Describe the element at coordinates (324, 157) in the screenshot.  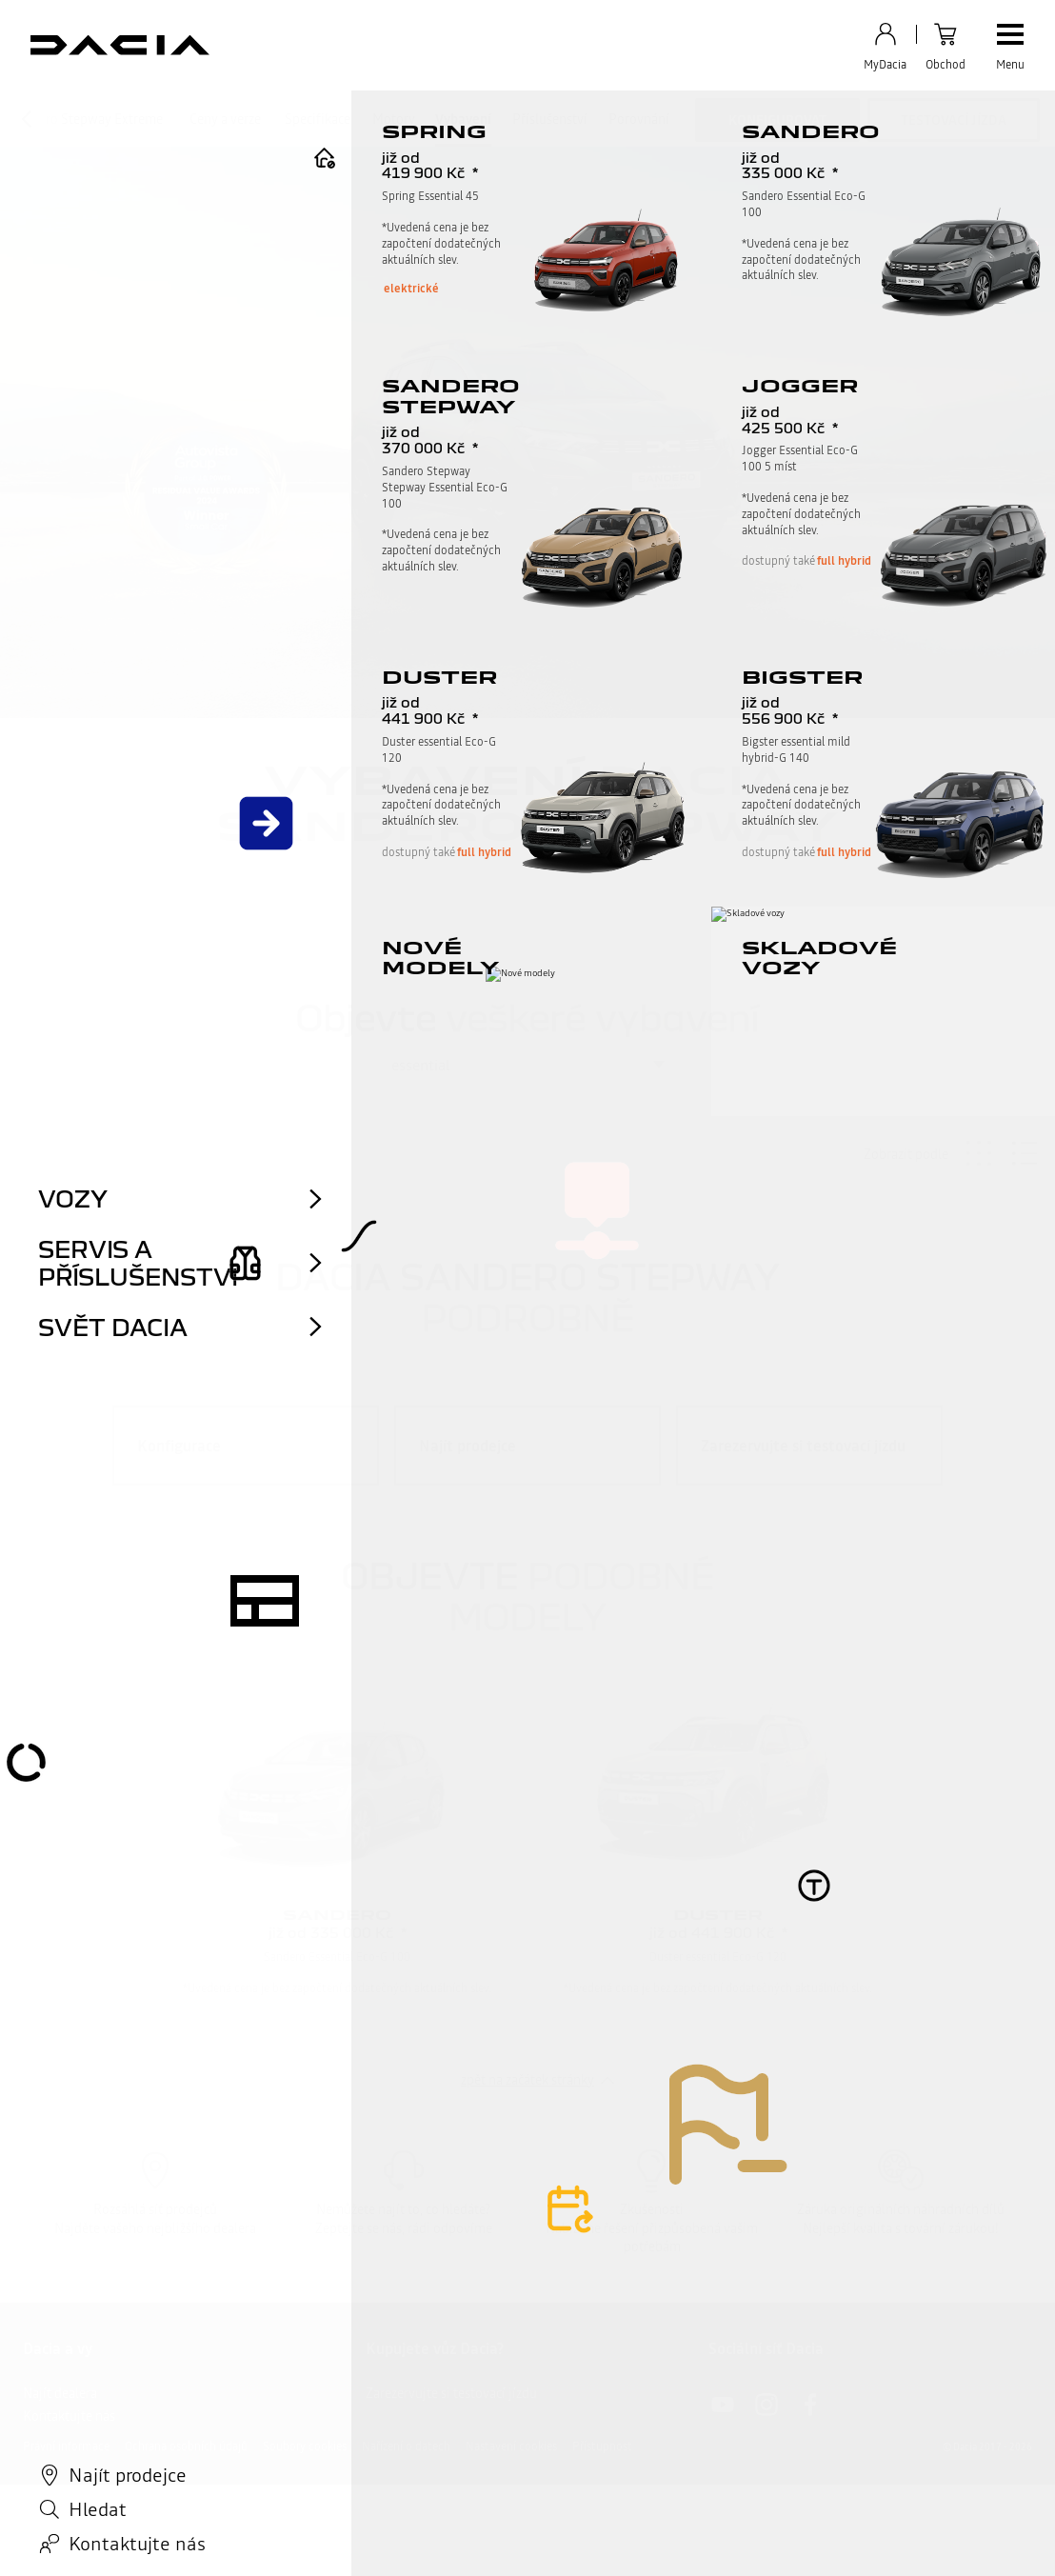
I see `cancel home or residence selection` at that location.